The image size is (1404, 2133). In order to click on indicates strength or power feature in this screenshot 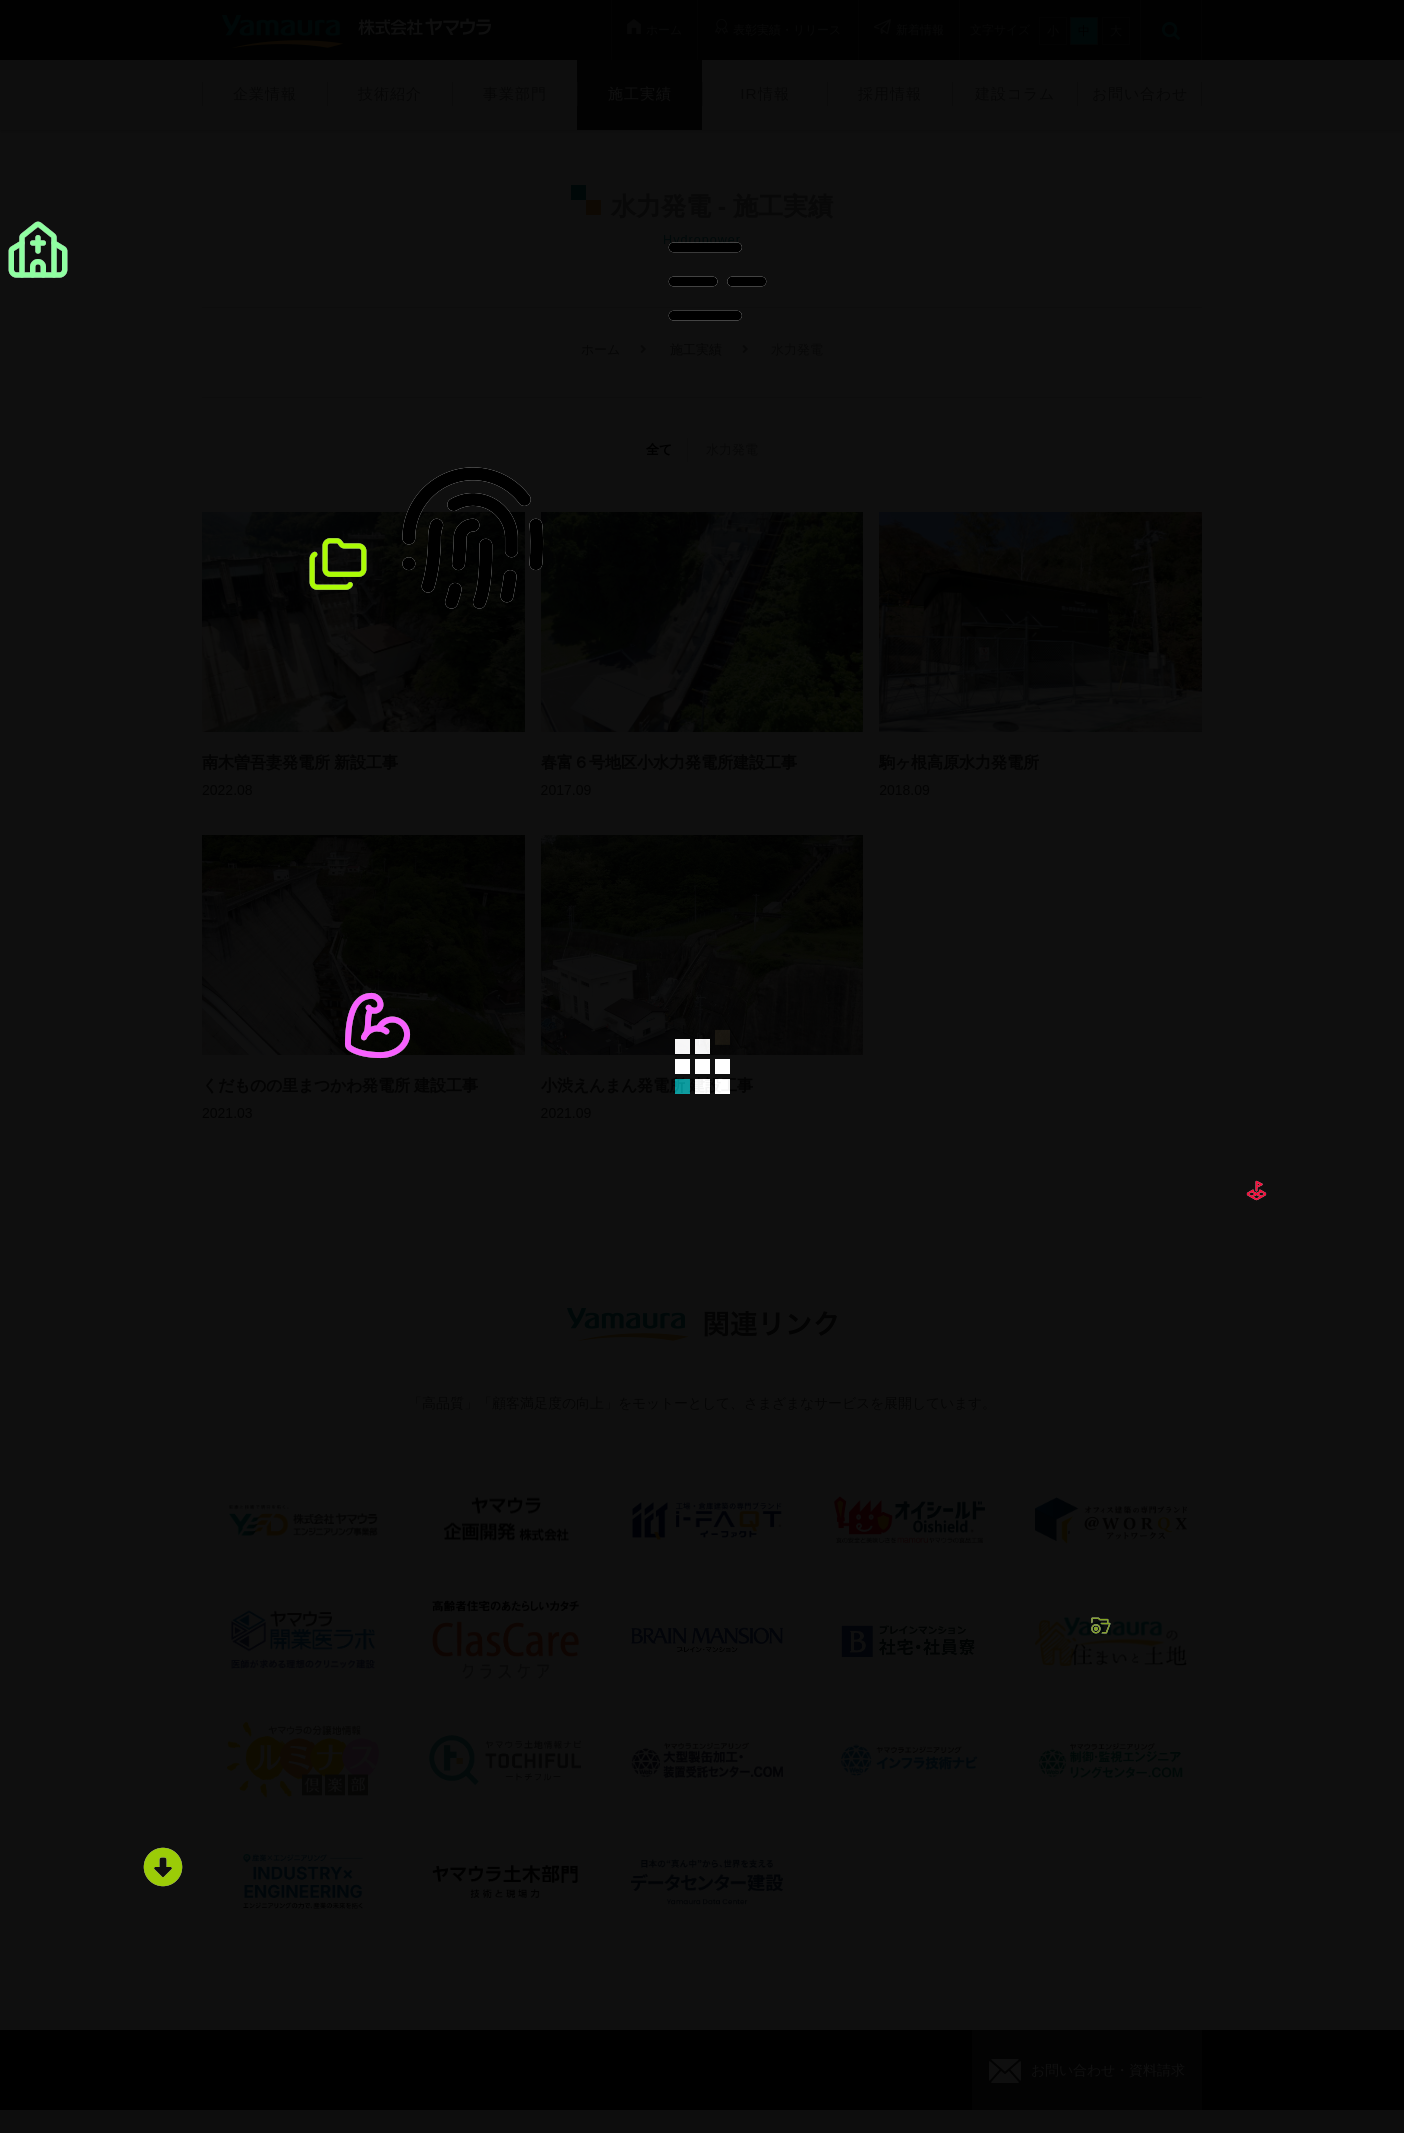, I will do `click(377, 1025)`.